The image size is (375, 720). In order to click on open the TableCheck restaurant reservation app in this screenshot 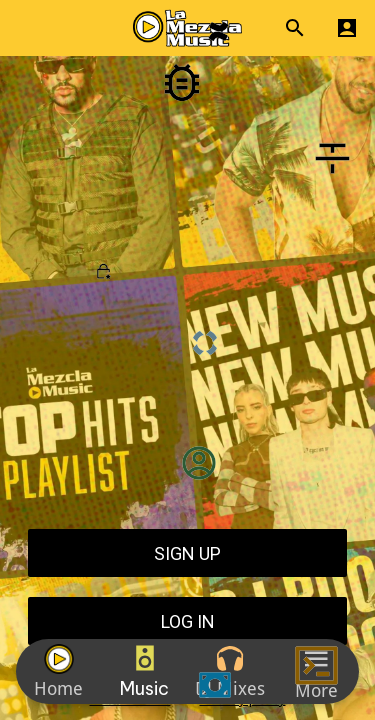, I will do `click(205, 343)`.